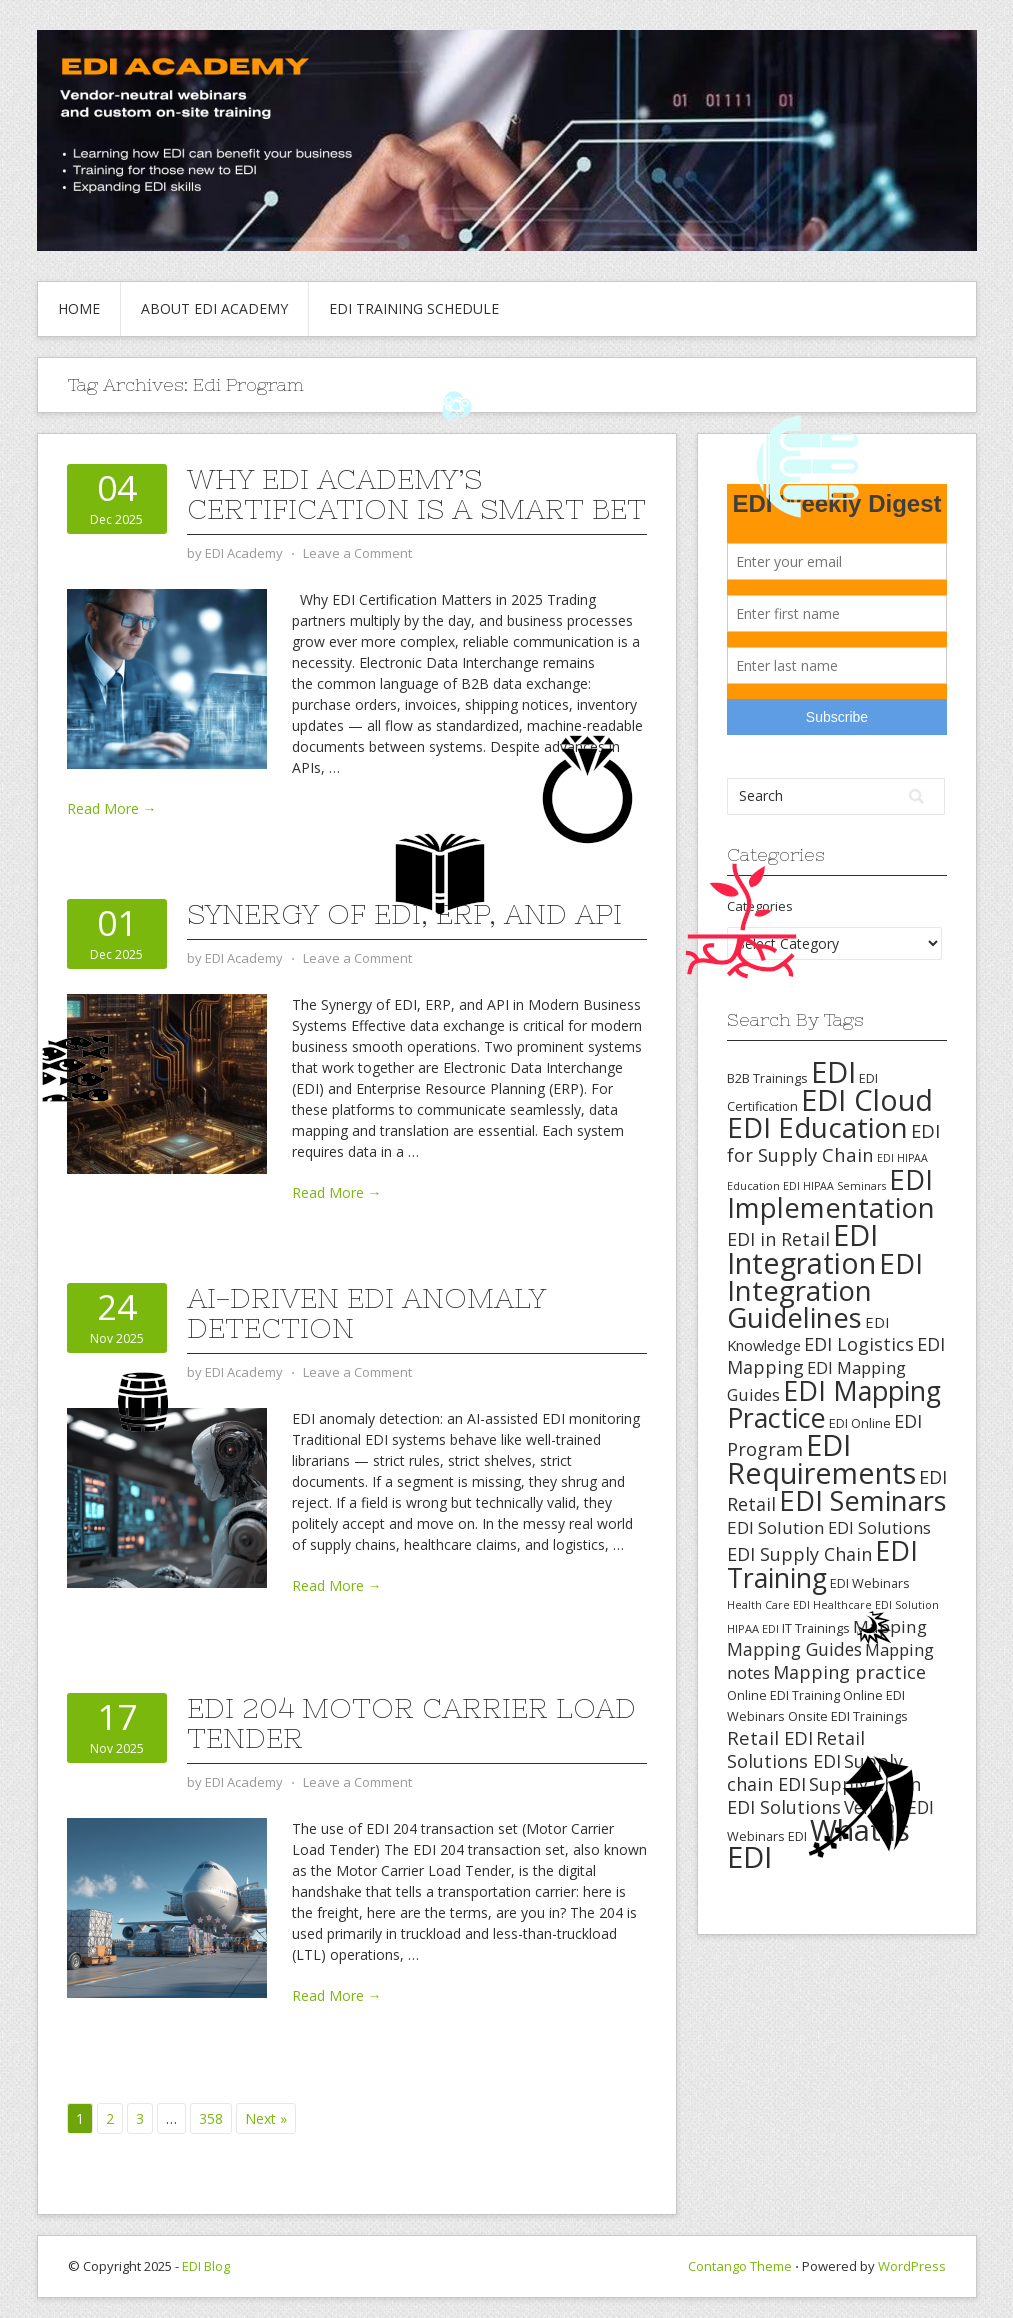  Describe the element at coordinates (209, 1935) in the screenshot. I see `select european union as region or country` at that location.